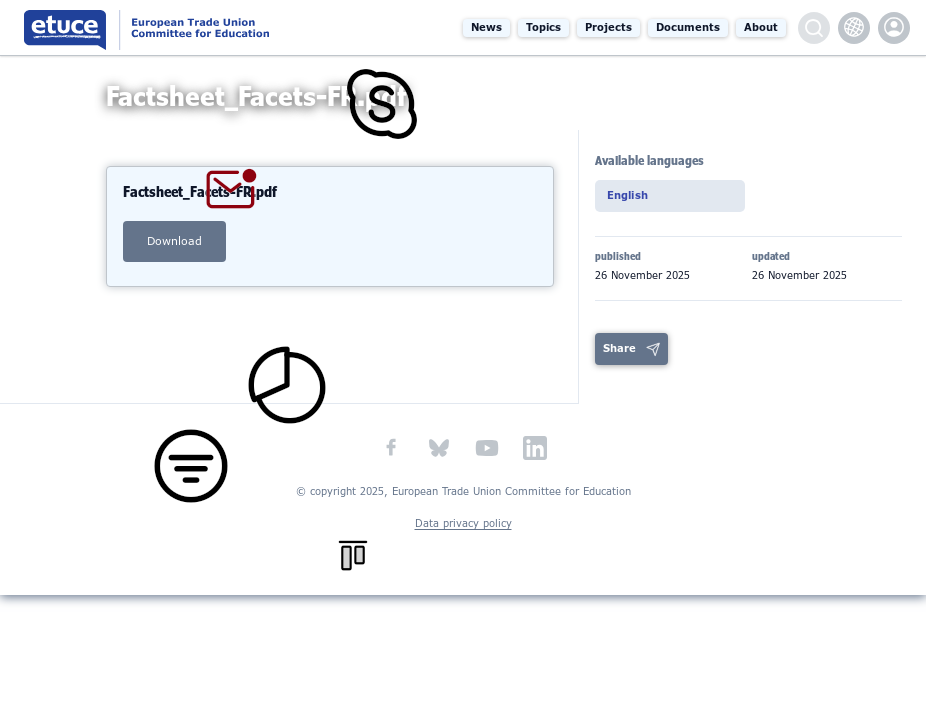 The image size is (926, 720). Describe the element at coordinates (382, 104) in the screenshot. I see `open Skype app` at that location.